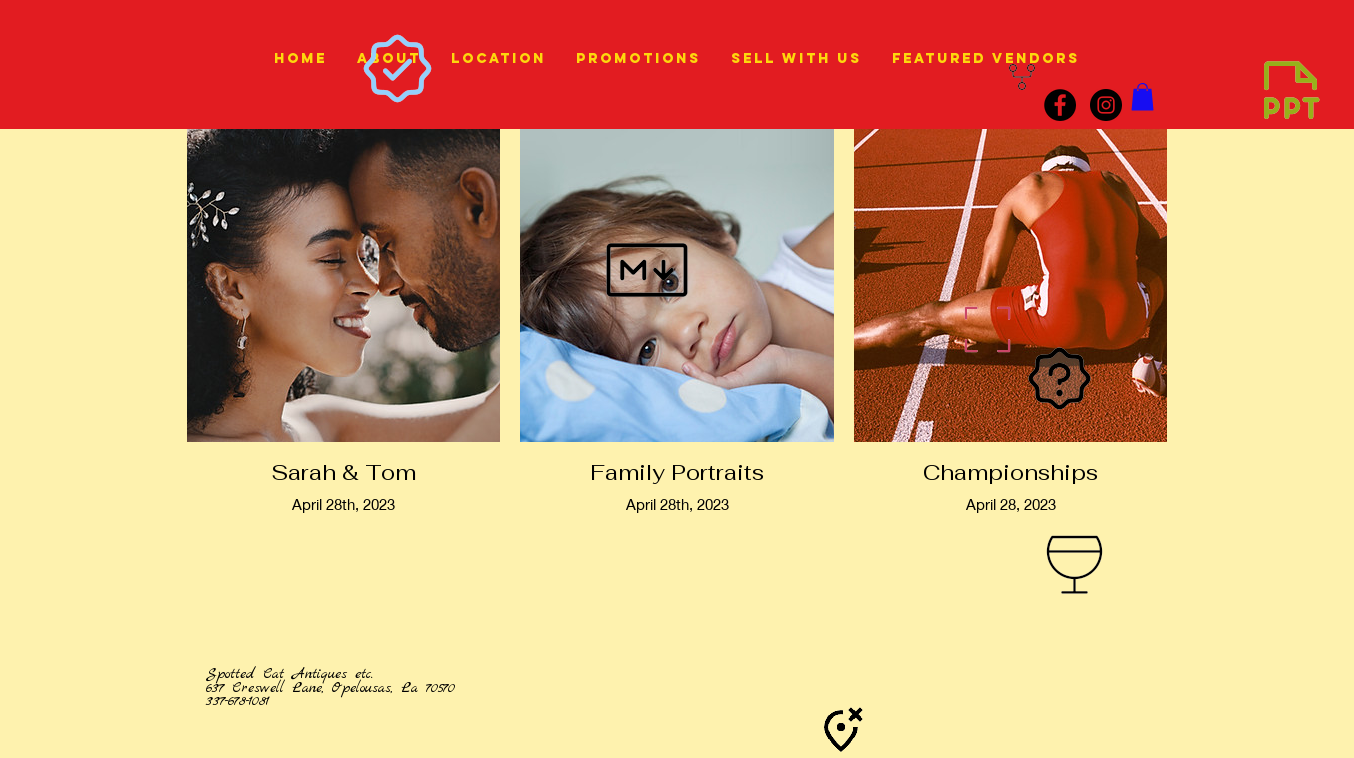 The width and height of the screenshot is (1354, 758). I want to click on expand to fullscreen mode, so click(987, 329).